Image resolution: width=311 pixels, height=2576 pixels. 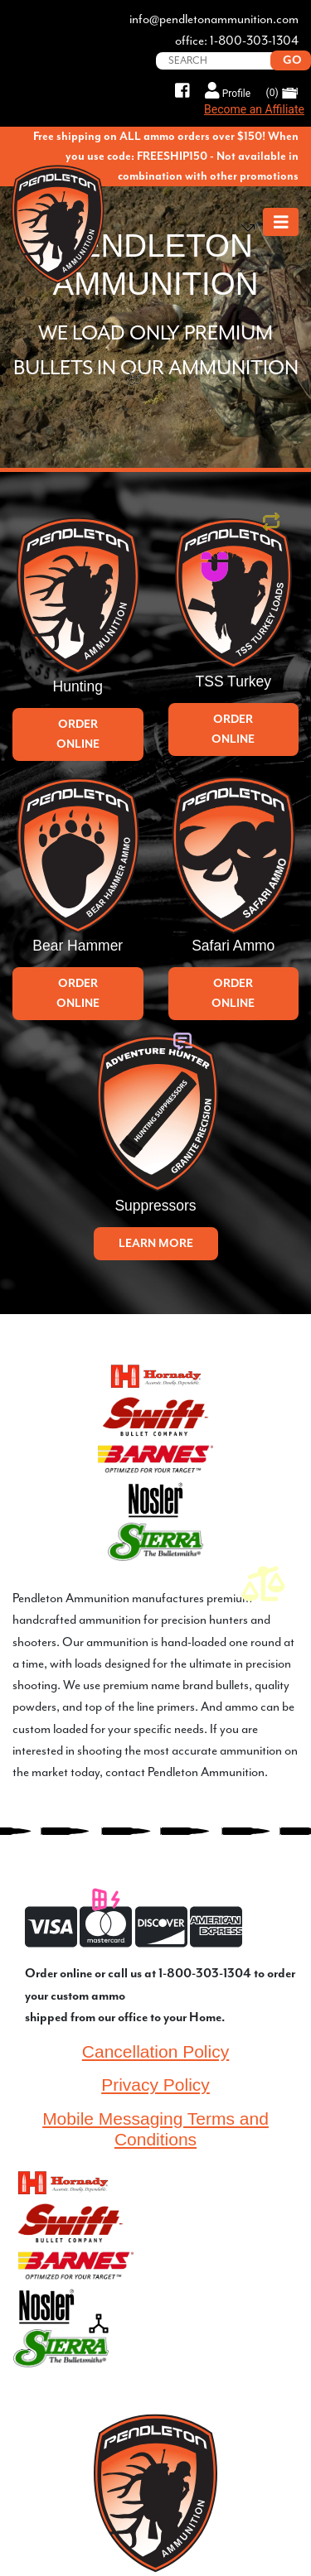 I want to click on reply to a message or thread, so click(x=248, y=228).